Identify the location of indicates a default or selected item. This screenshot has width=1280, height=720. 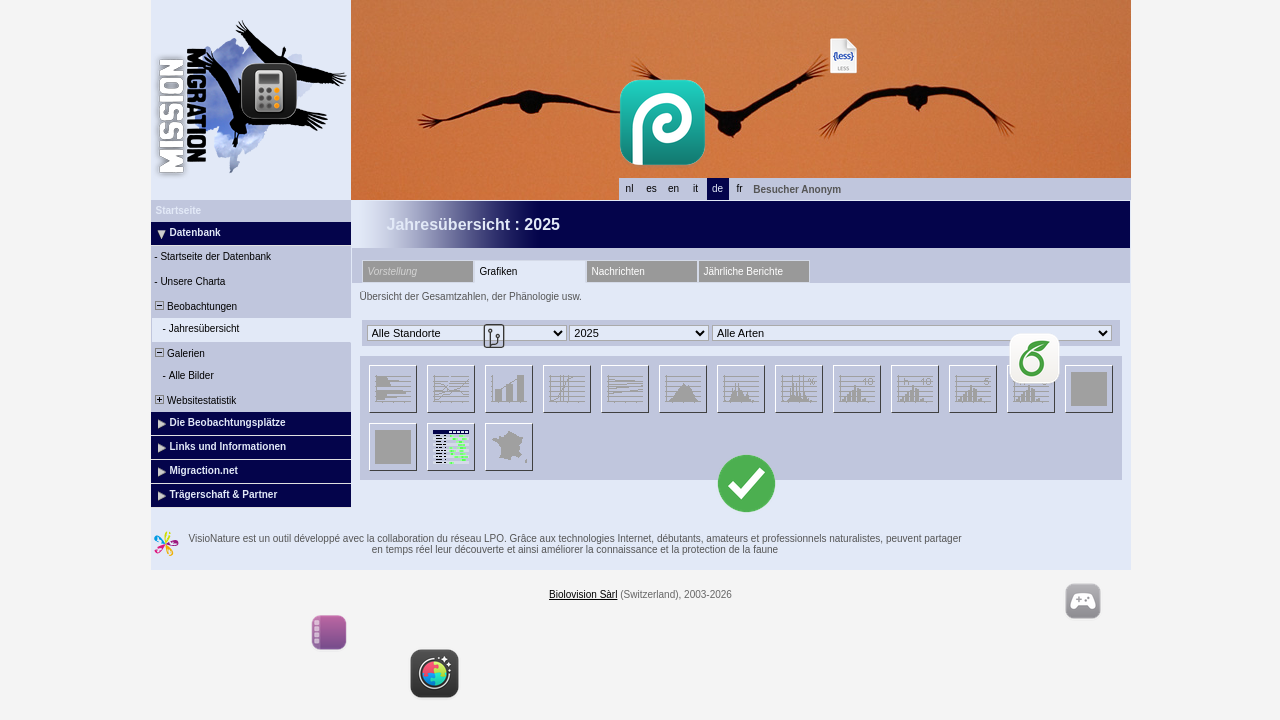
(746, 483).